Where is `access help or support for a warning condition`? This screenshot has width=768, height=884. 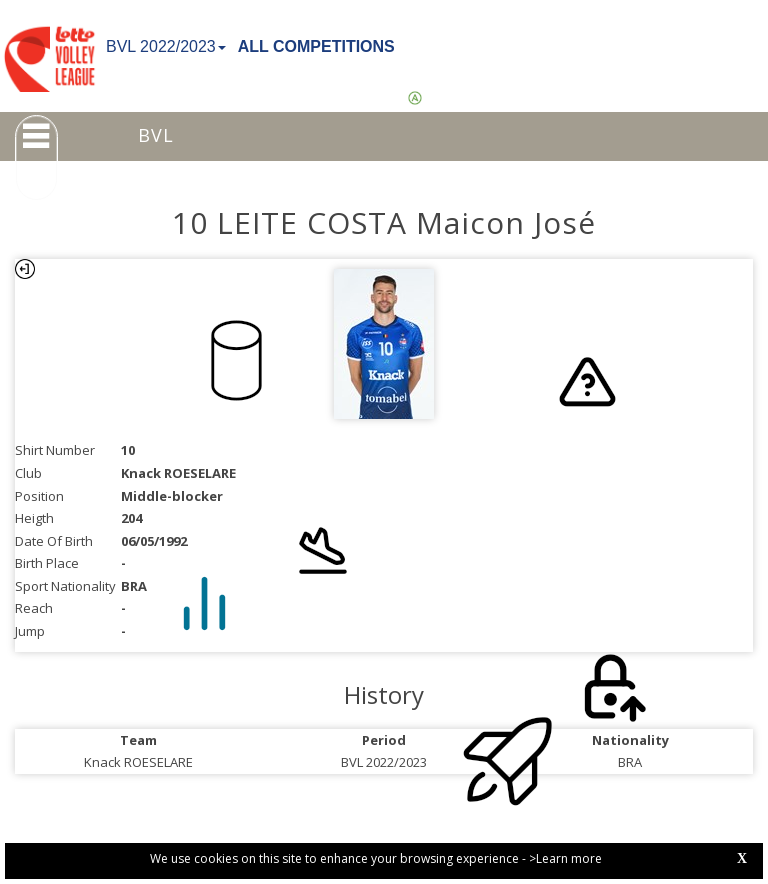 access help or support for a warning condition is located at coordinates (587, 383).